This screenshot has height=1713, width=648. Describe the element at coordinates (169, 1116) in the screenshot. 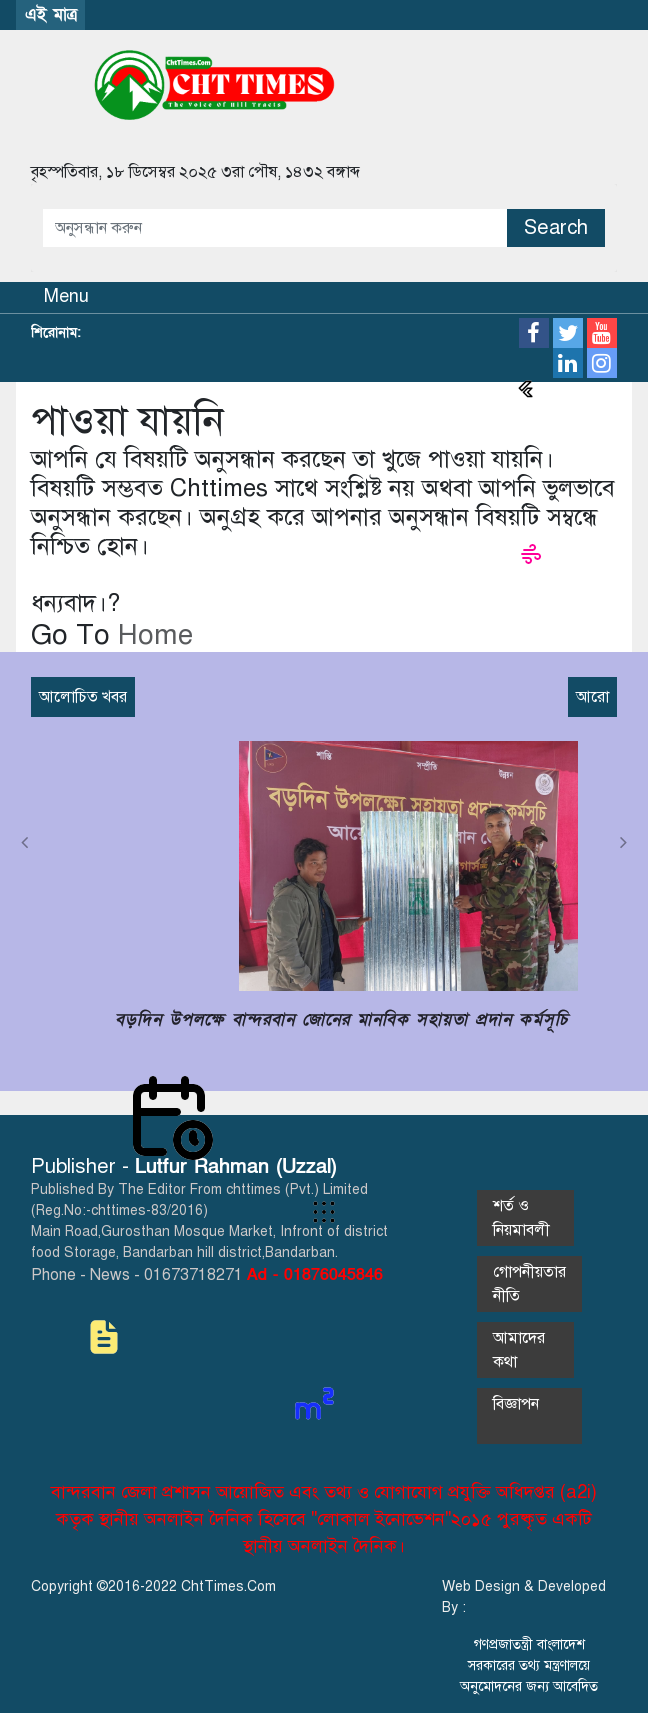

I see `schedule an event with a specific time` at that location.